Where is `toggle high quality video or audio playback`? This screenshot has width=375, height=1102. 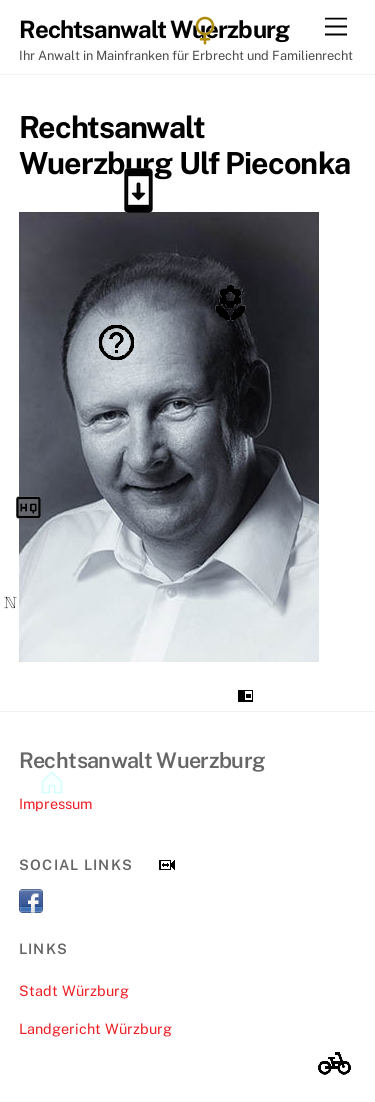 toggle high quality video or audio playback is located at coordinates (28, 507).